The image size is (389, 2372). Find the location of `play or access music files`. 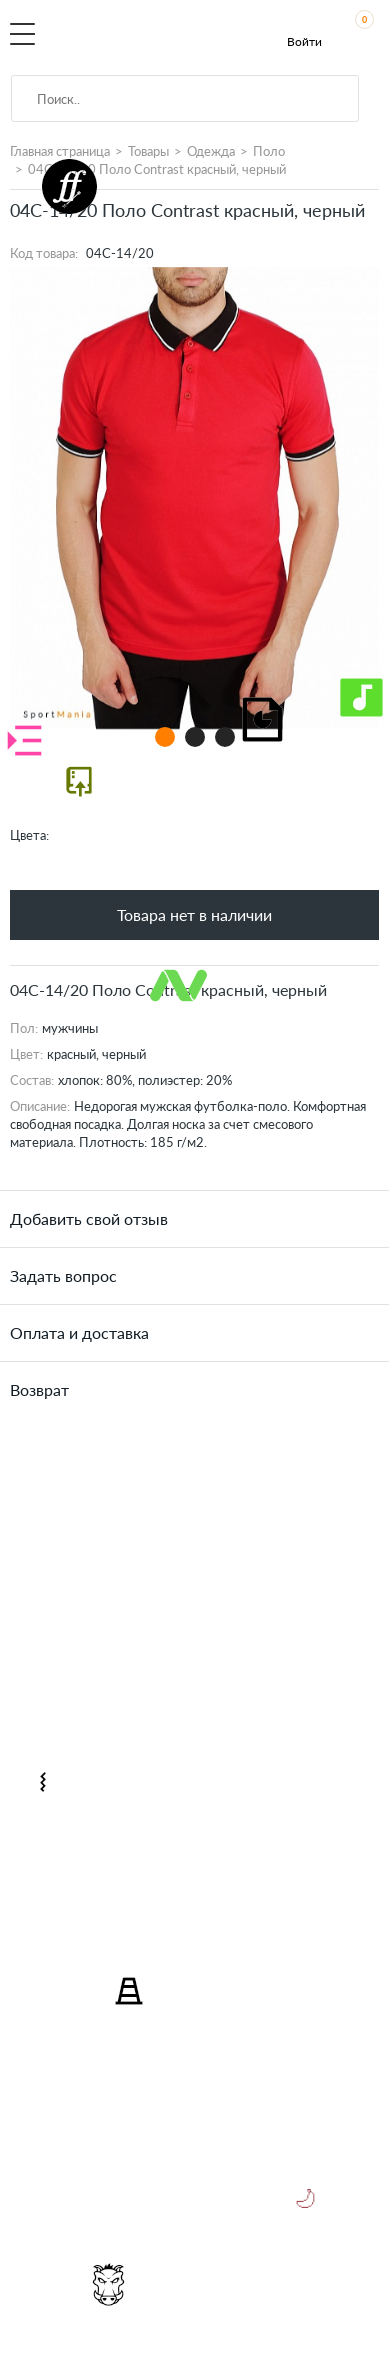

play or access music files is located at coordinates (361, 697).